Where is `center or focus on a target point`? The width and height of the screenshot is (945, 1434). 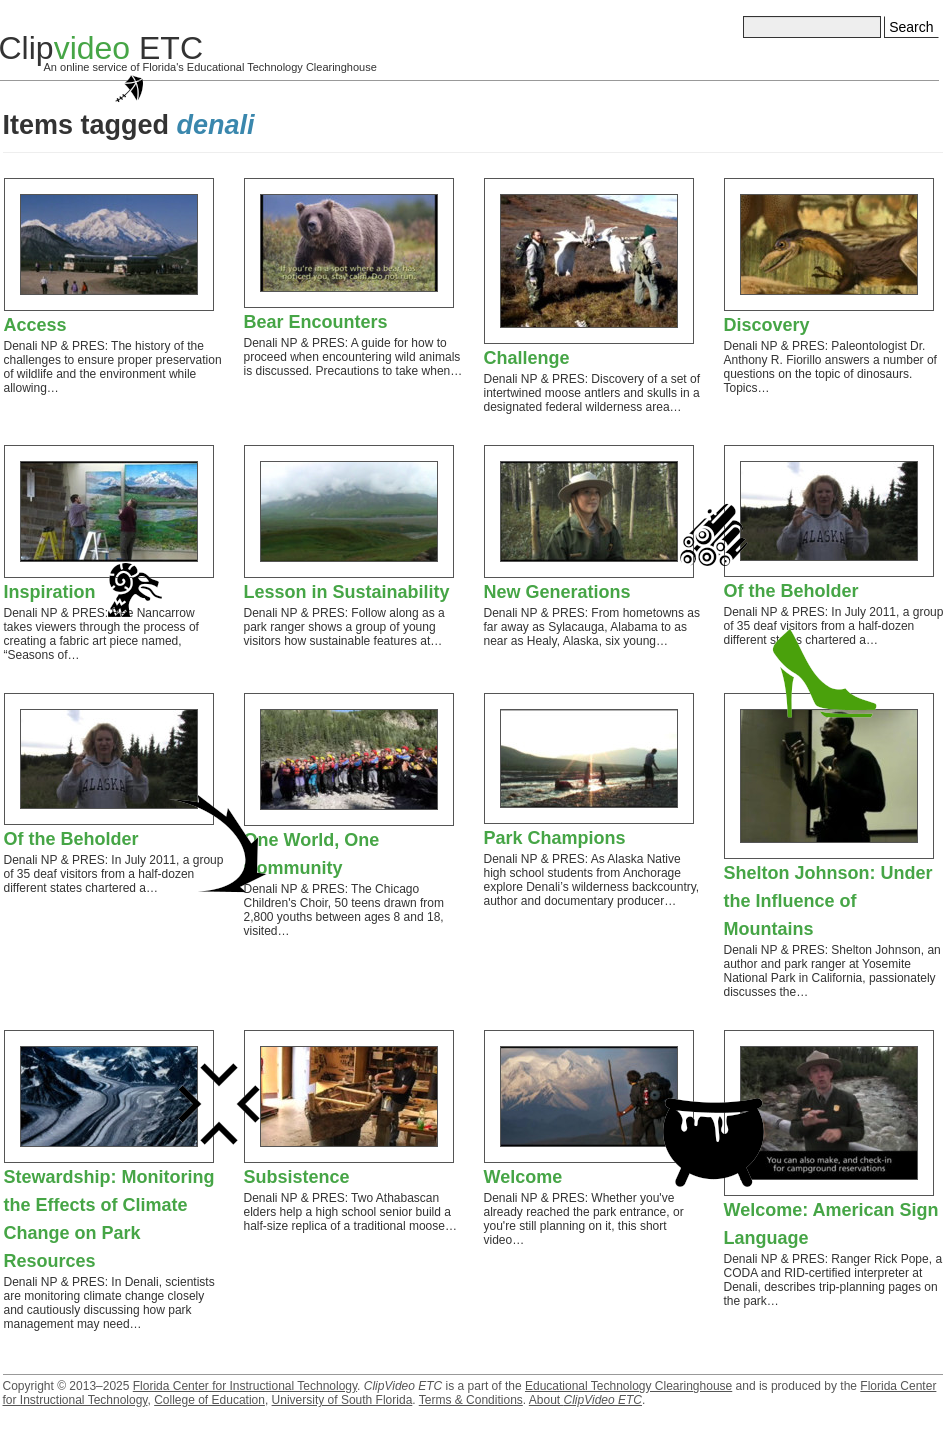 center or focus on a target point is located at coordinates (219, 1104).